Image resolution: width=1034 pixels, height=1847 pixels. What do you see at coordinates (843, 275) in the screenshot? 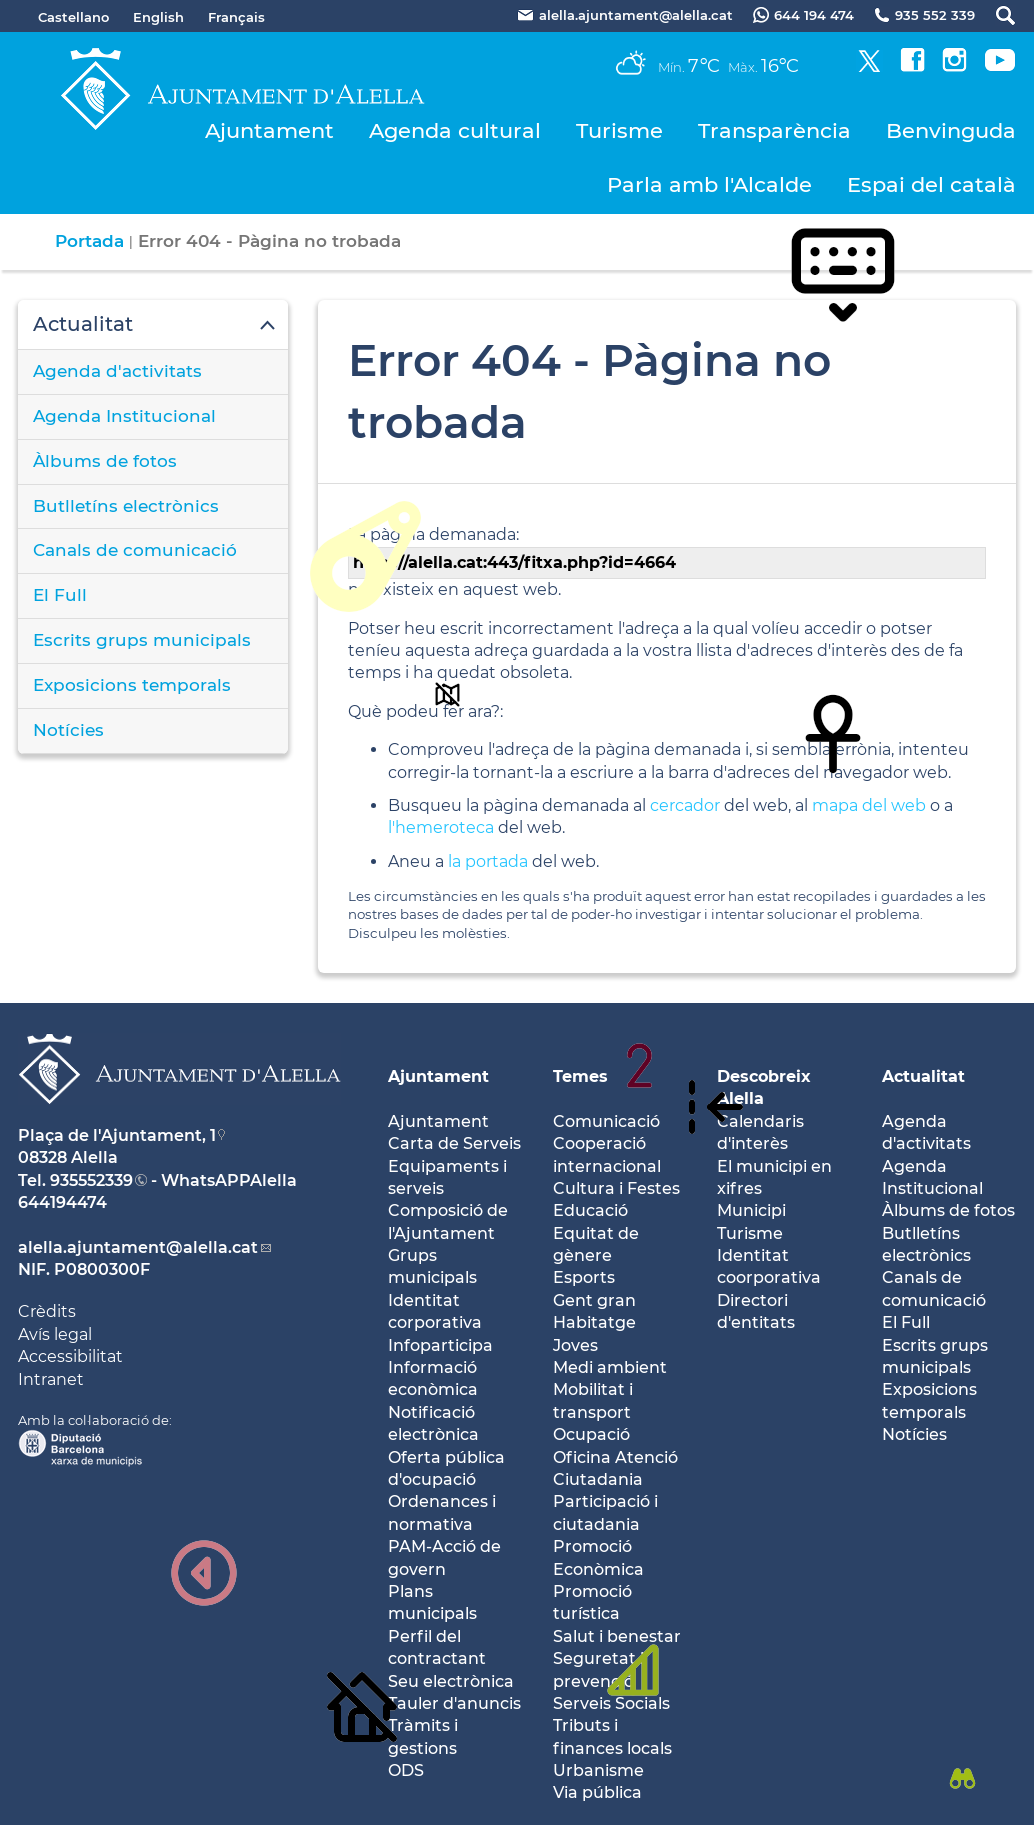
I see `show on-screen keyboard` at bounding box center [843, 275].